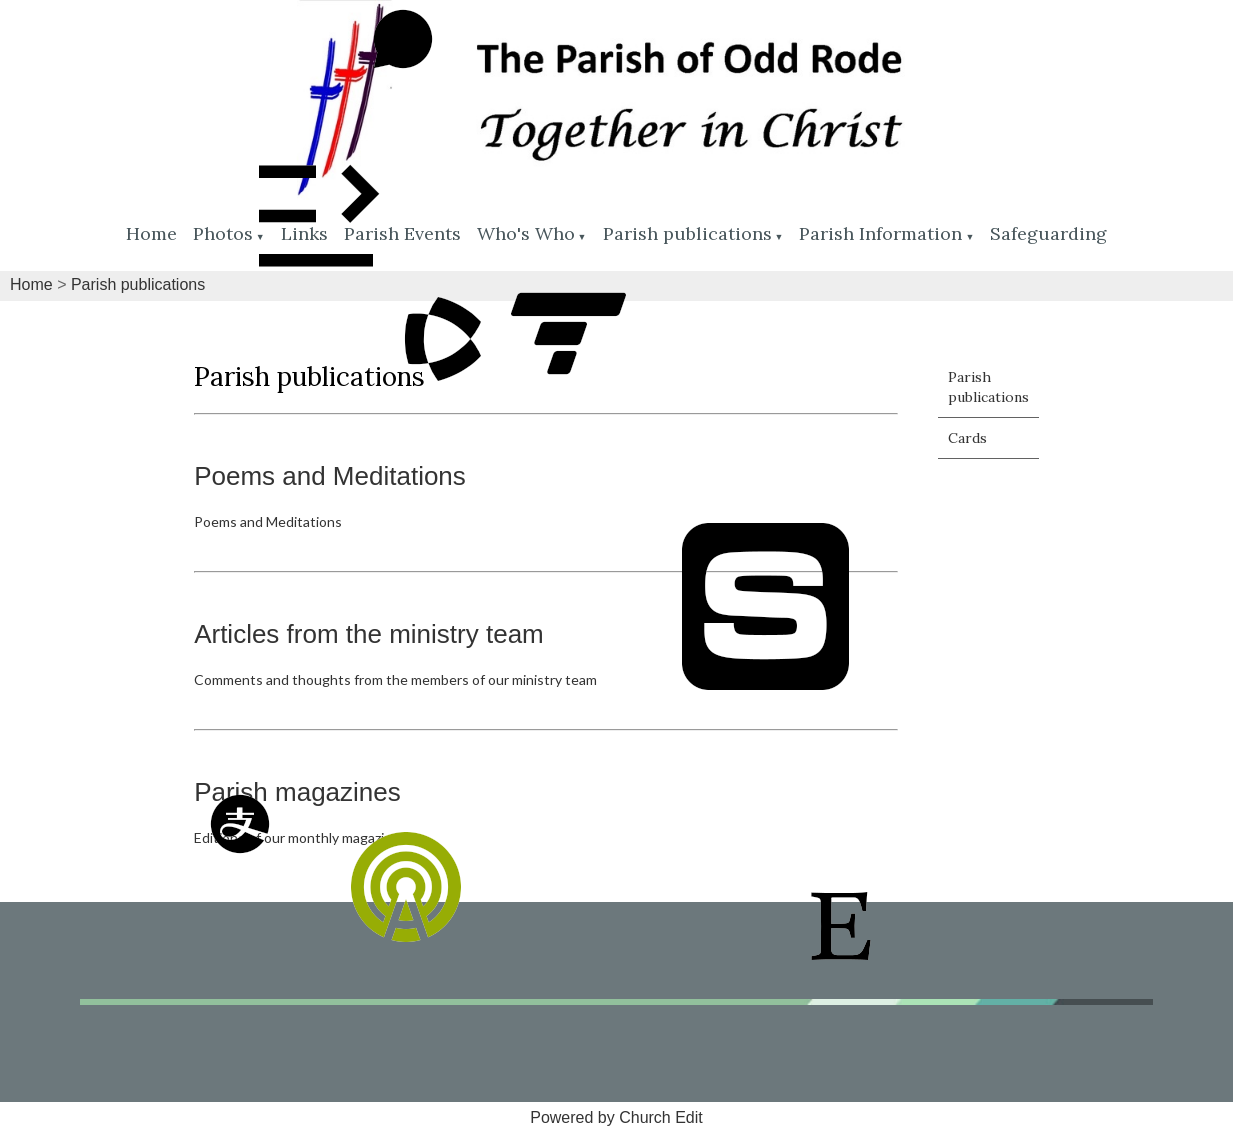  Describe the element at coordinates (443, 339) in the screenshot. I see `Clarivate company logo` at that location.